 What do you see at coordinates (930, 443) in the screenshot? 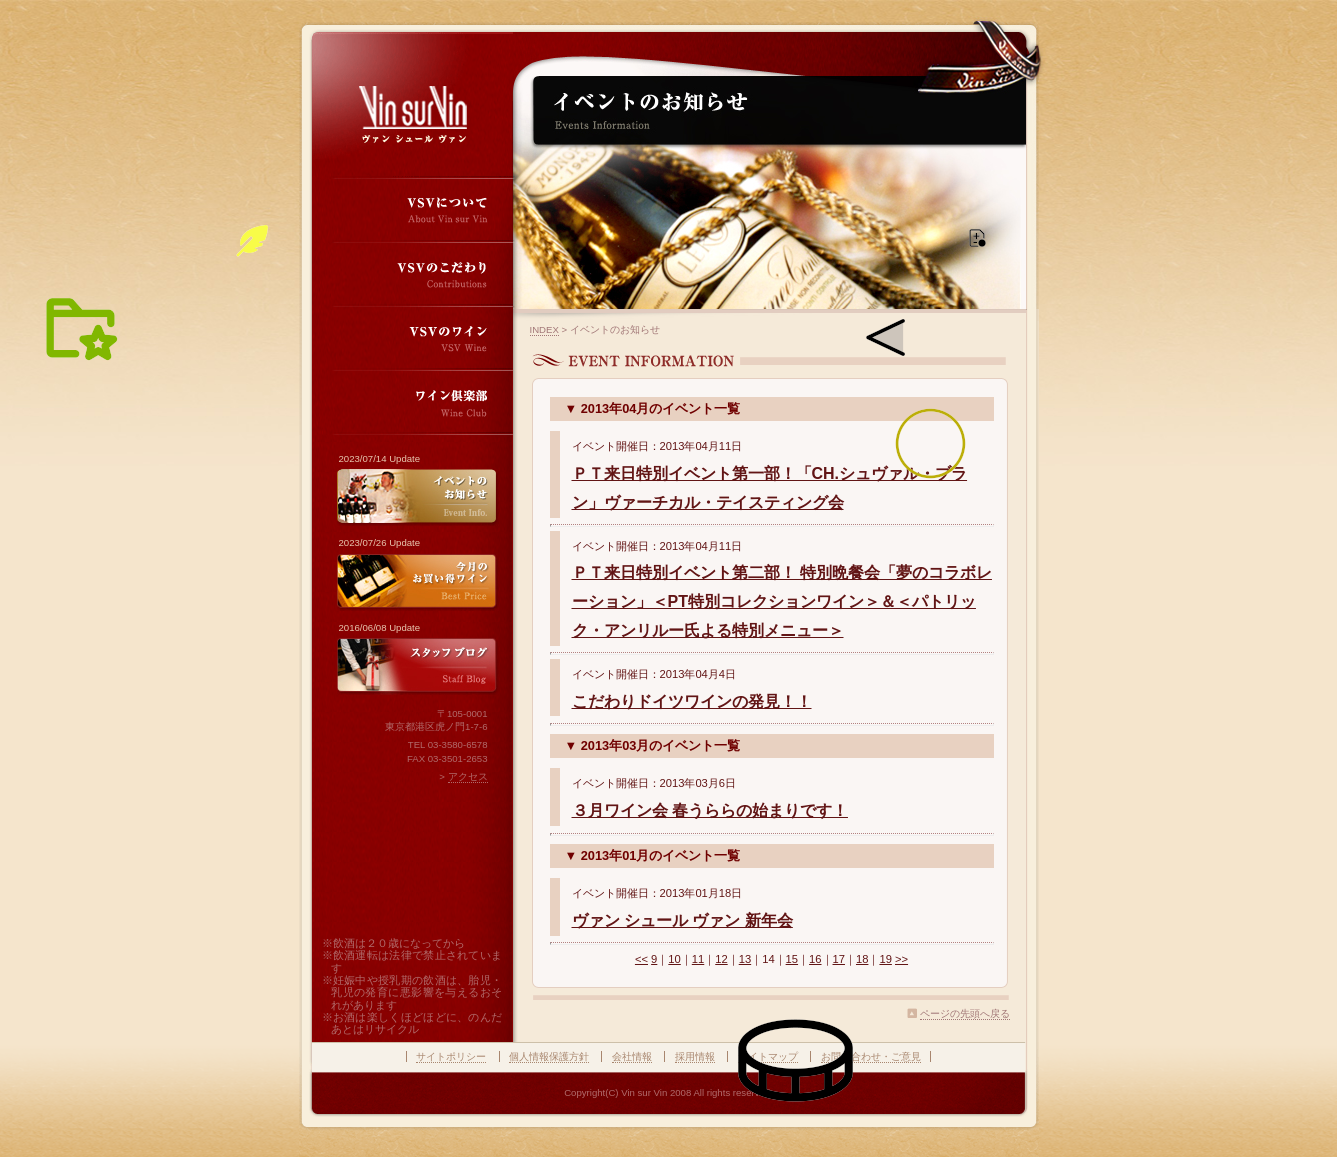
I see `unselected radio button or checkbox option` at bounding box center [930, 443].